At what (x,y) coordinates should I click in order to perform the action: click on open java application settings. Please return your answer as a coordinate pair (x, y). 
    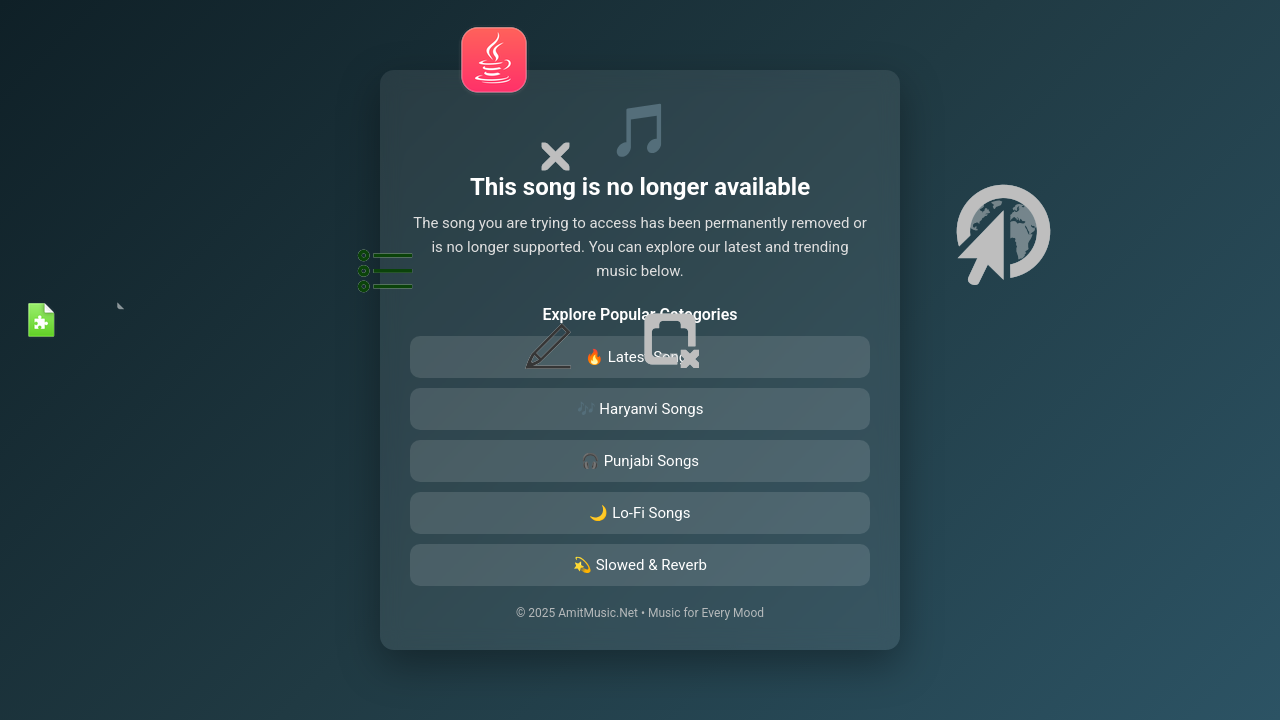
    Looking at the image, I should click on (494, 61).